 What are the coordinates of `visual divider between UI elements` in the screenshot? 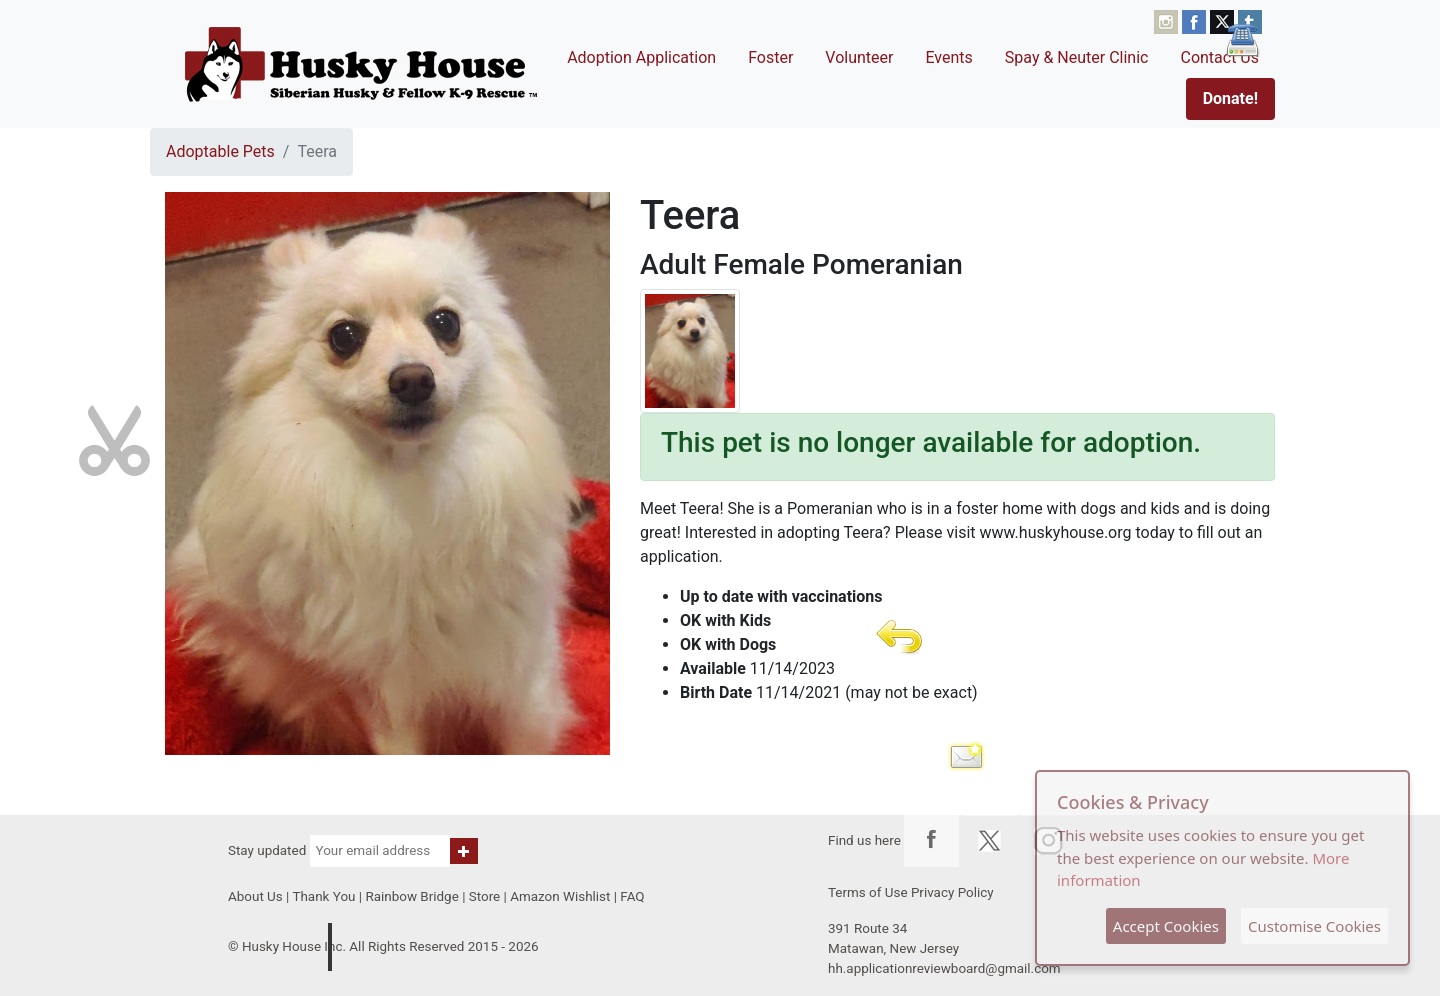 It's located at (332, 947).